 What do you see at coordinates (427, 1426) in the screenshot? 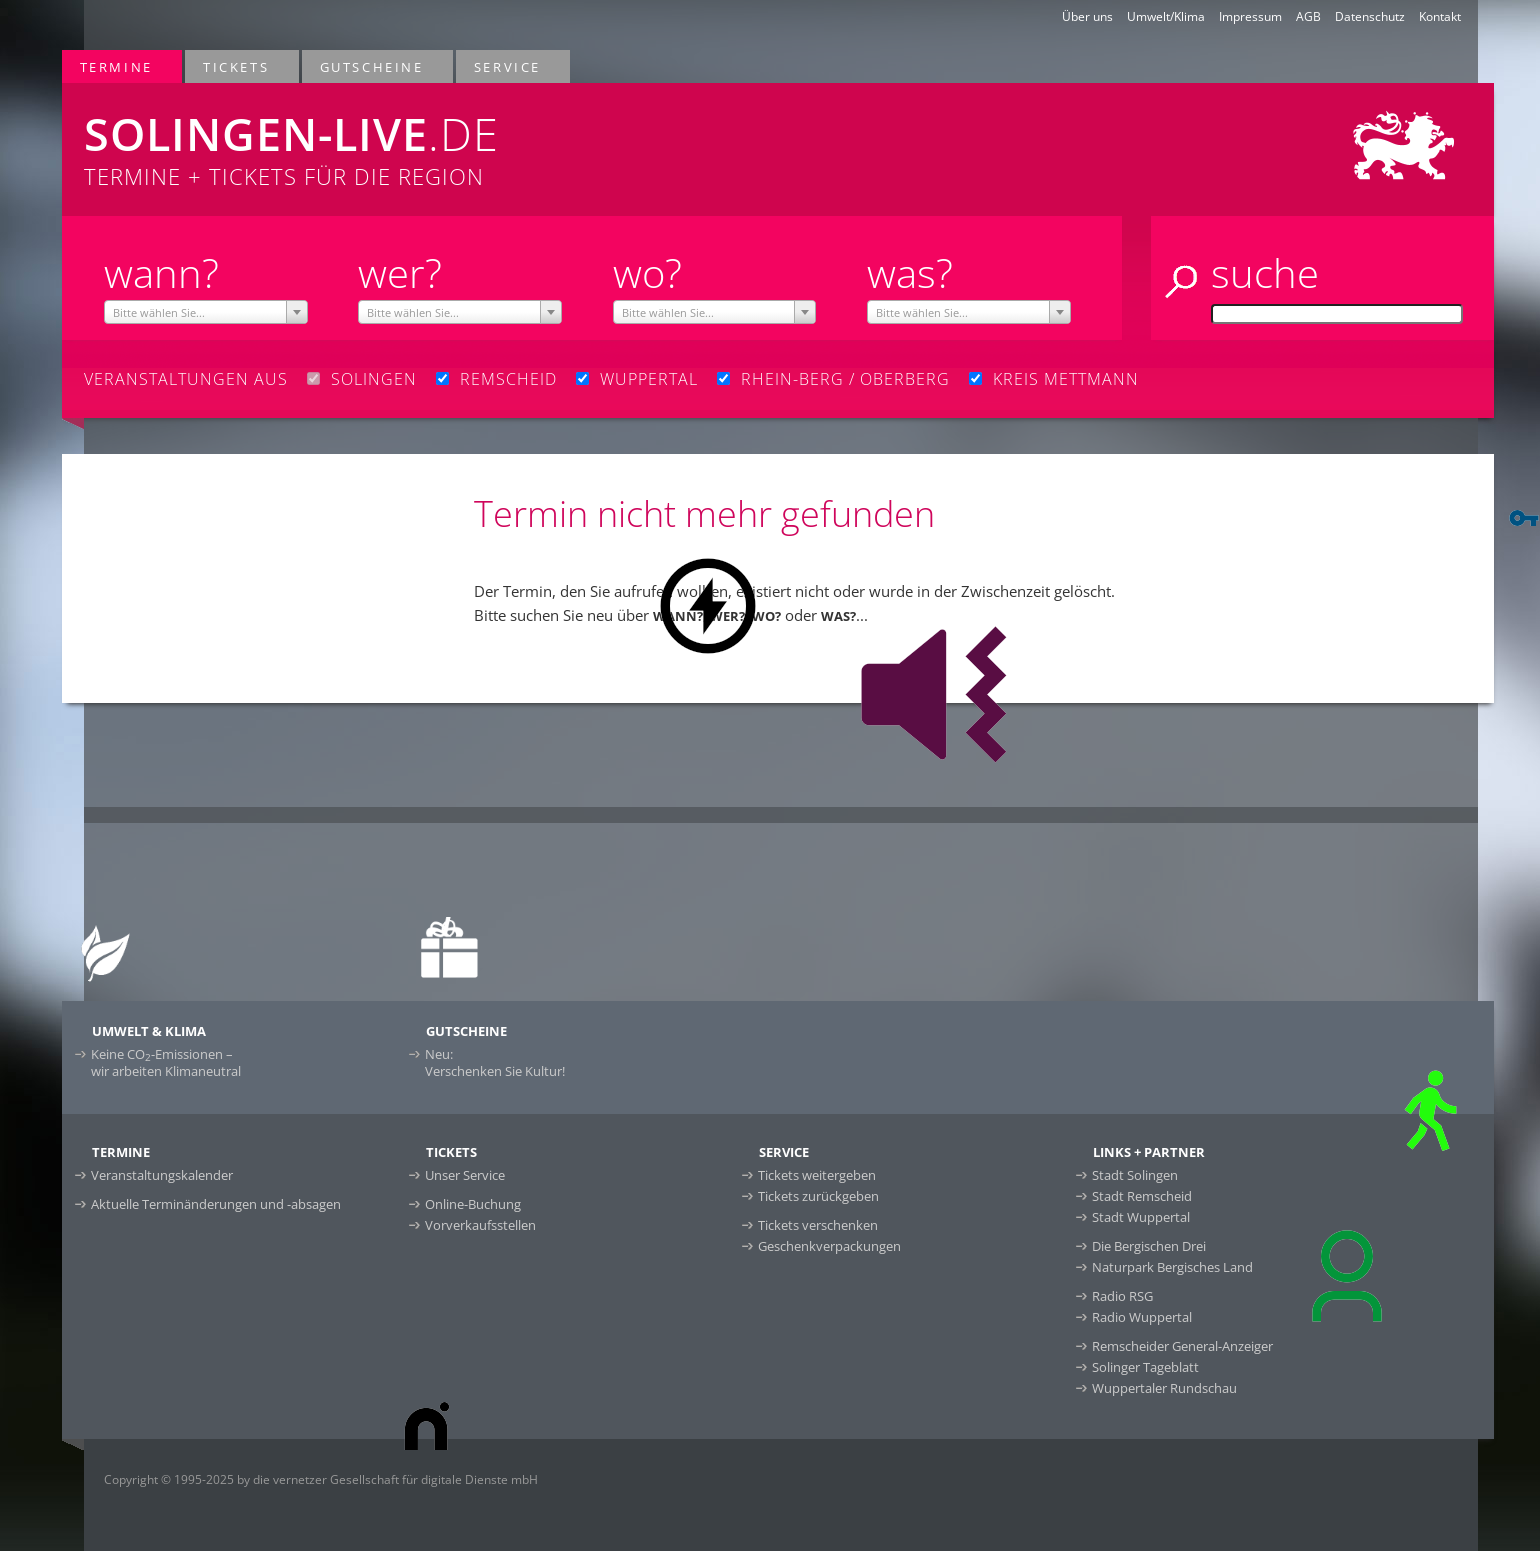
I see `namebase brand logo` at bounding box center [427, 1426].